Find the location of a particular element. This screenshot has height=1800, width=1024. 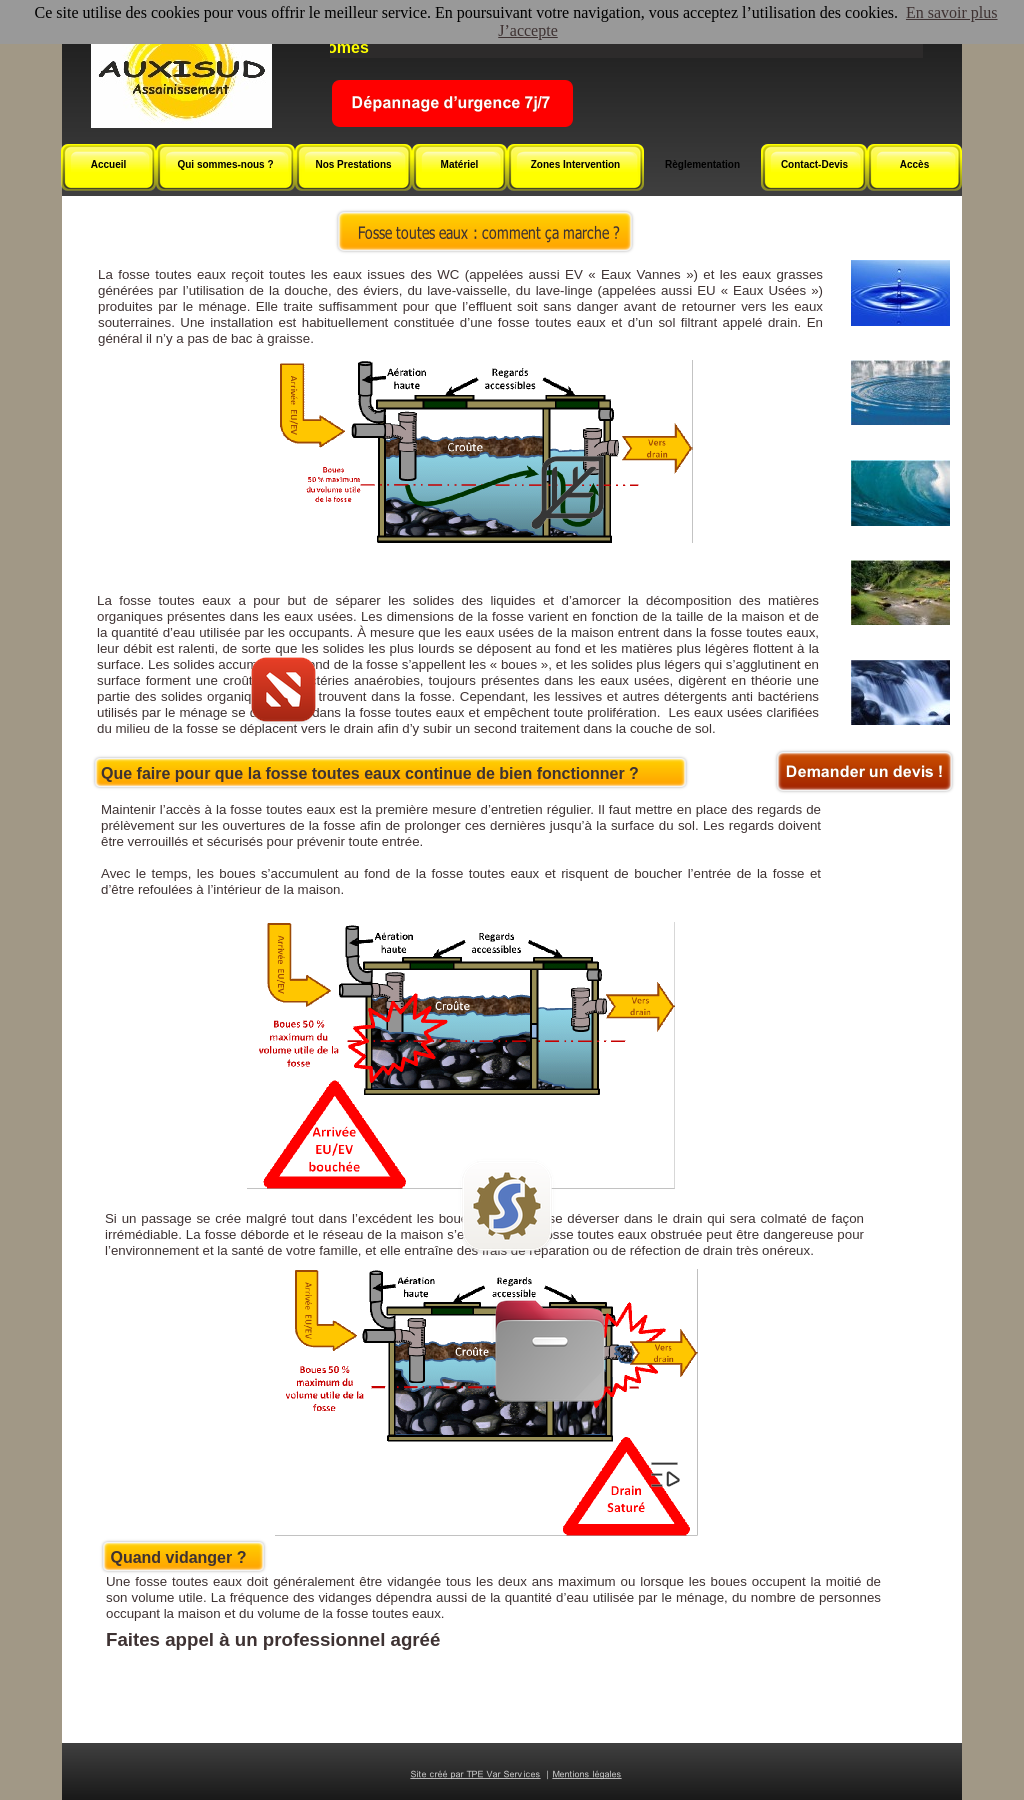

view or manage the play queue is located at coordinates (664, 1473).